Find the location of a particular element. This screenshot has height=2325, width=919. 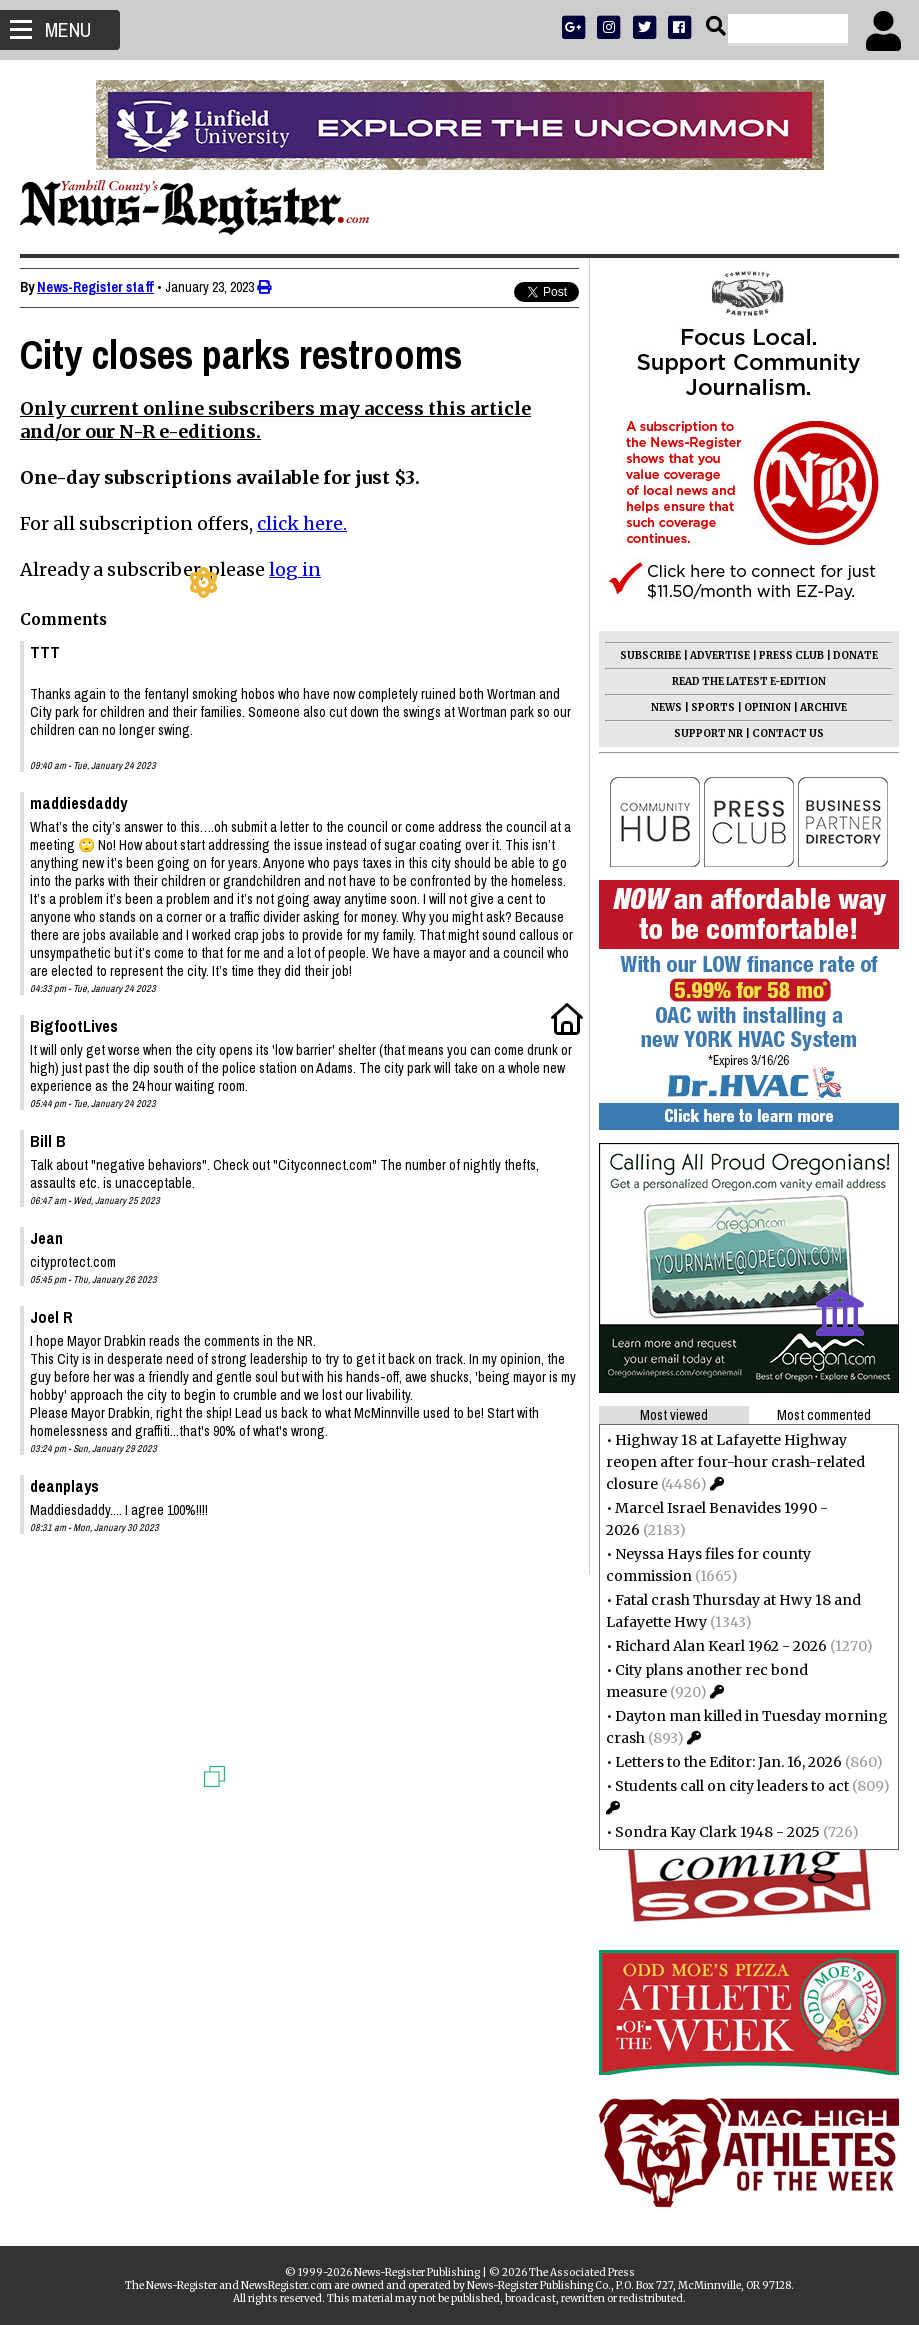

access science or chemistry features is located at coordinates (203, 582).